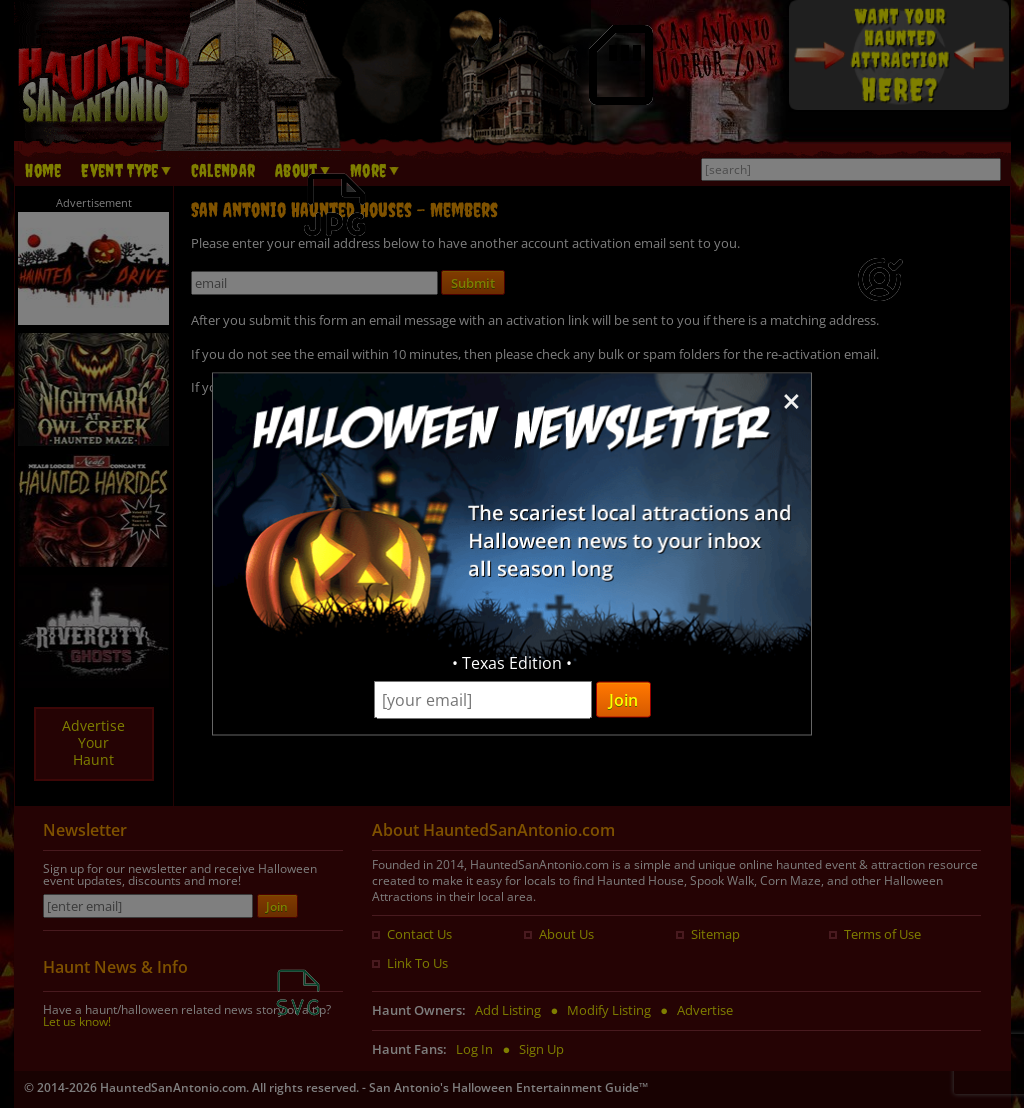  What do you see at coordinates (298, 994) in the screenshot?
I see `open an SVG file` at bounding box center [298, 994].